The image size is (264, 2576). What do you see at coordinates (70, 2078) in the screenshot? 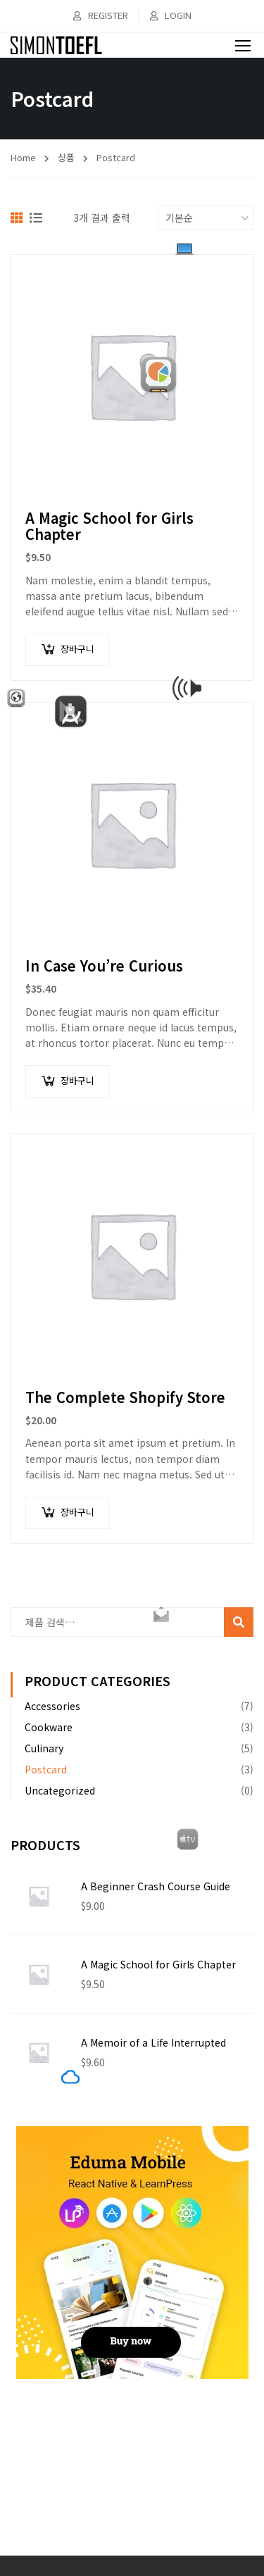
I see `file synced to OneDrive cloud storage` at bounding box center [70, 2078].